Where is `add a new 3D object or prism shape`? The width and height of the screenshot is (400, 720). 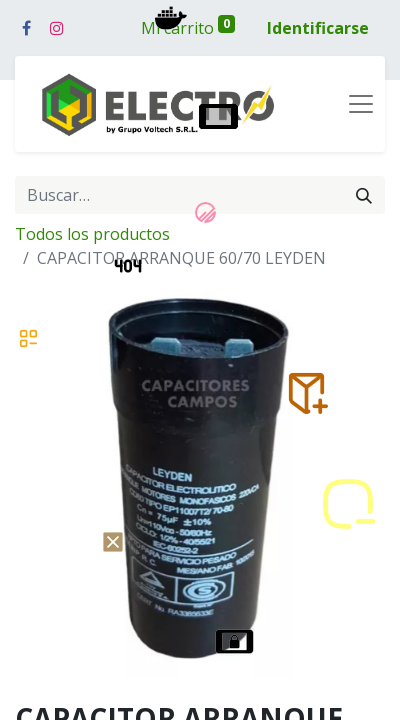 add a new 3D object or prism shape is located at coordinates (306, 392).